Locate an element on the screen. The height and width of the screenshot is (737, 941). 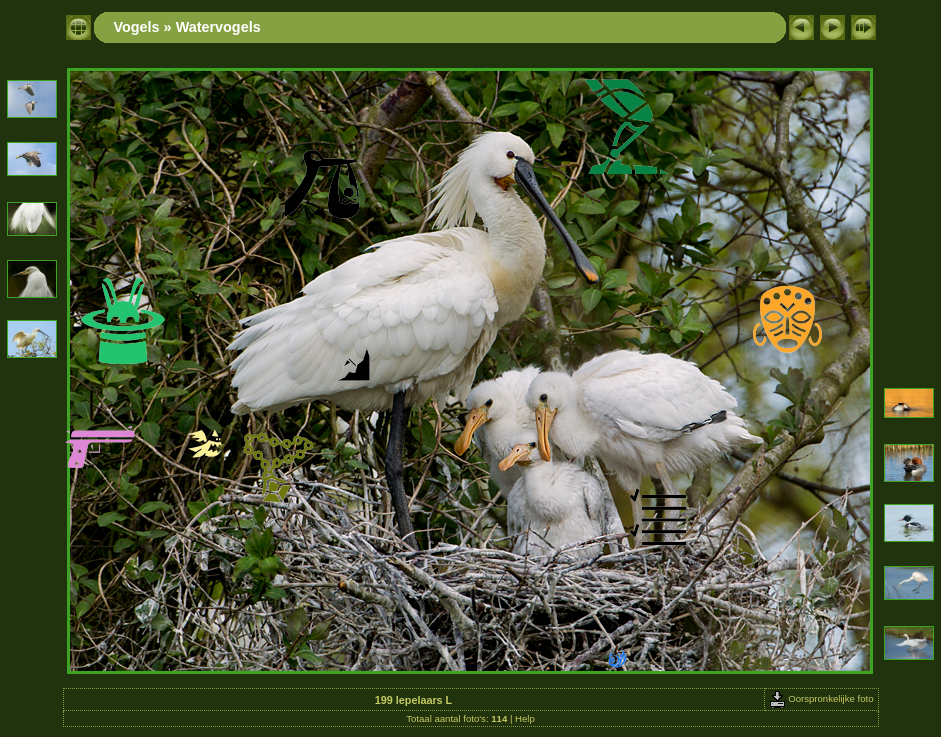
select robotic leg equipment or upgrade is located at coordinates (626, 127).